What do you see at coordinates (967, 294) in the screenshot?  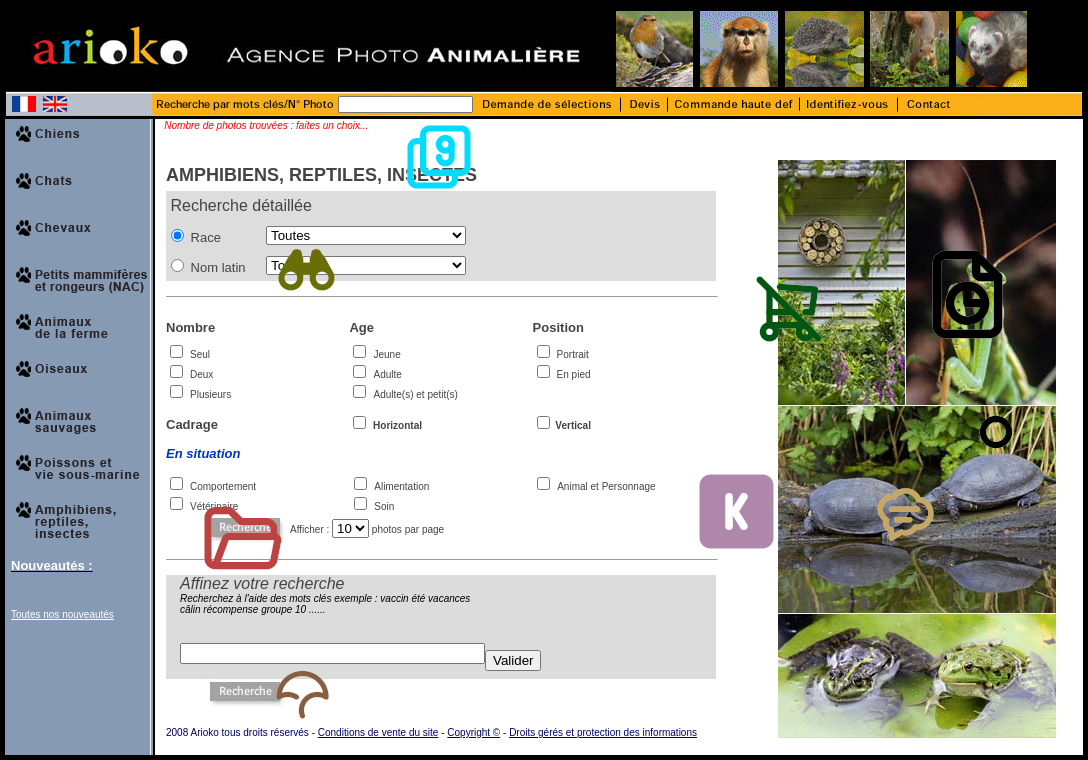 I see `view file with chart or analytics data` at bounding box center [967, 294].